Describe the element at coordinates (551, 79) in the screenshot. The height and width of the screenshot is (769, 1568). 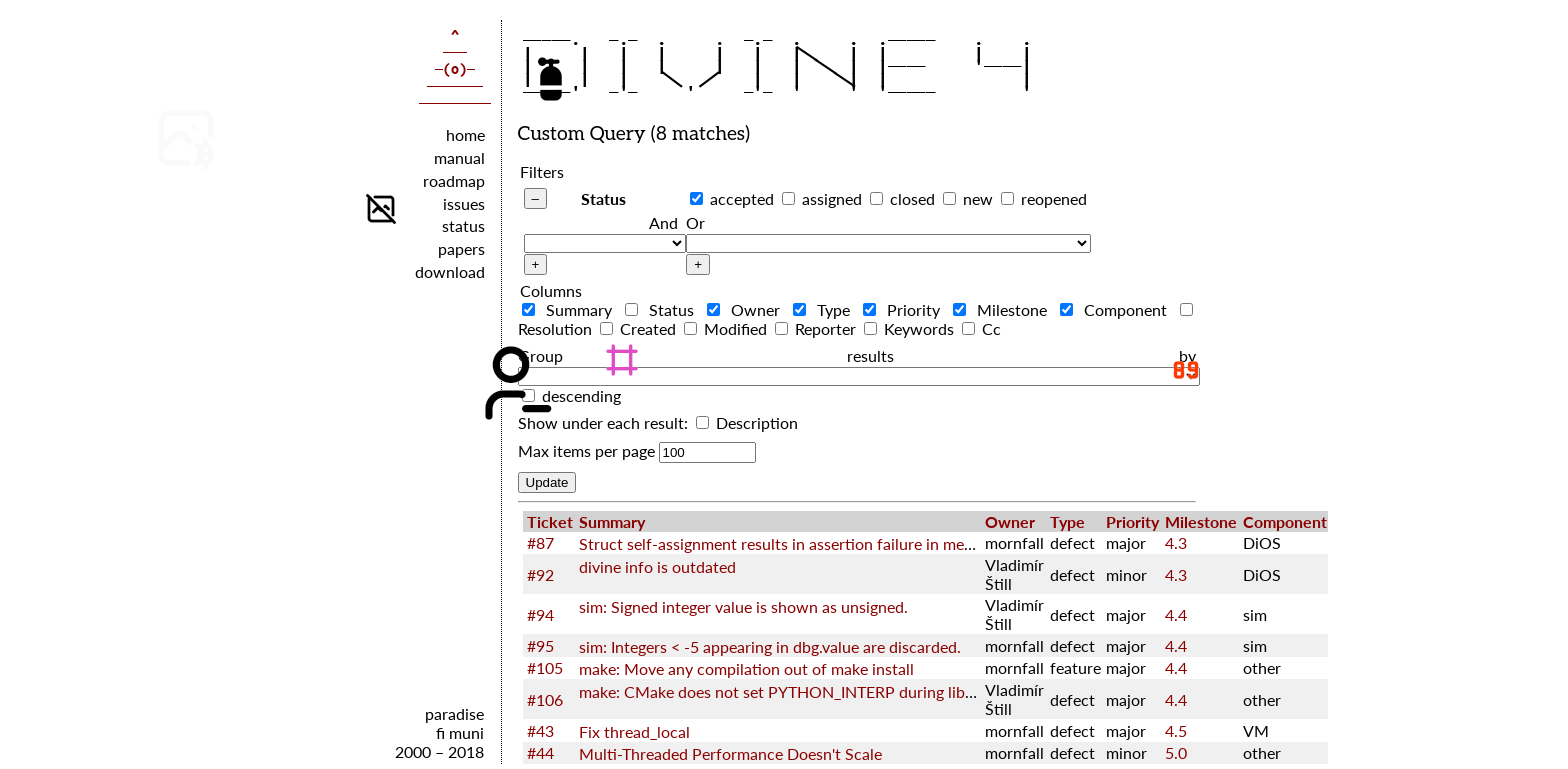
I see `access scuba diving equipment or gear` at that location.